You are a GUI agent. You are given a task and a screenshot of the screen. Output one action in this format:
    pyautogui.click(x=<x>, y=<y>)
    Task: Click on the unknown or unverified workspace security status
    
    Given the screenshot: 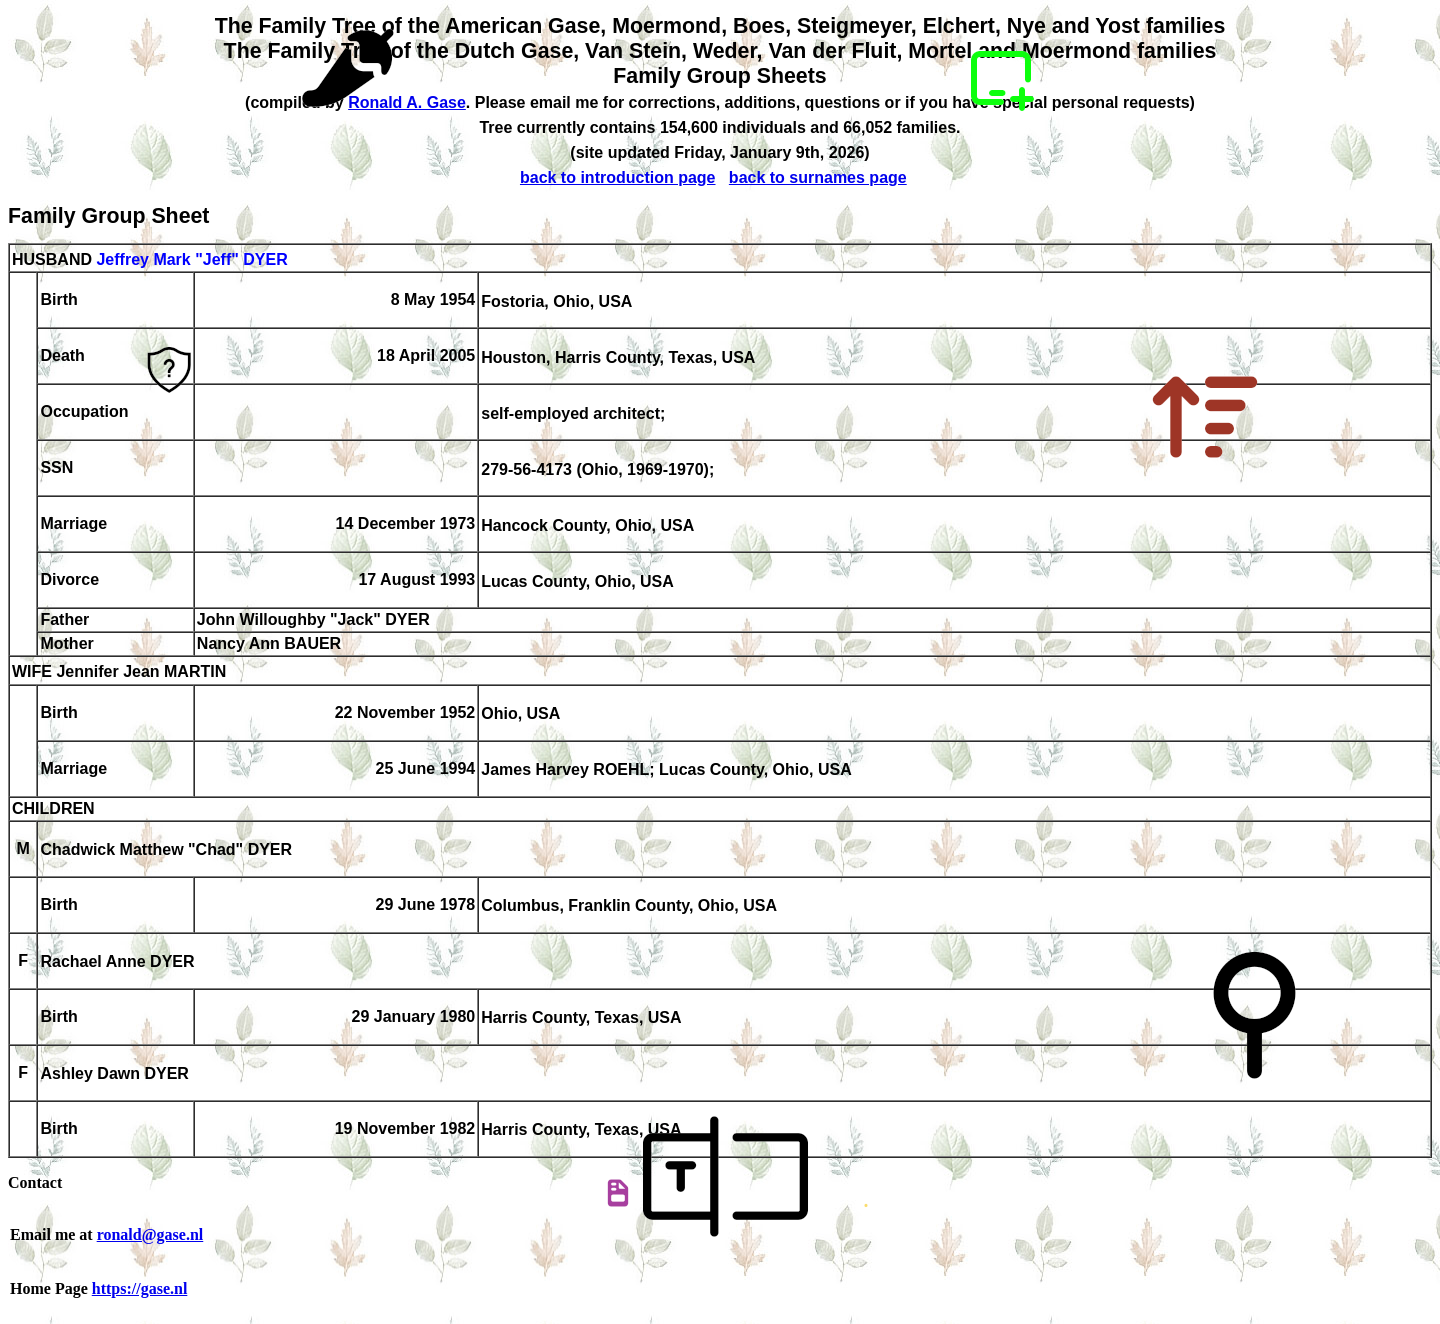 What is the action you would take?
    pyautogui.click(x=169, y=370)
    